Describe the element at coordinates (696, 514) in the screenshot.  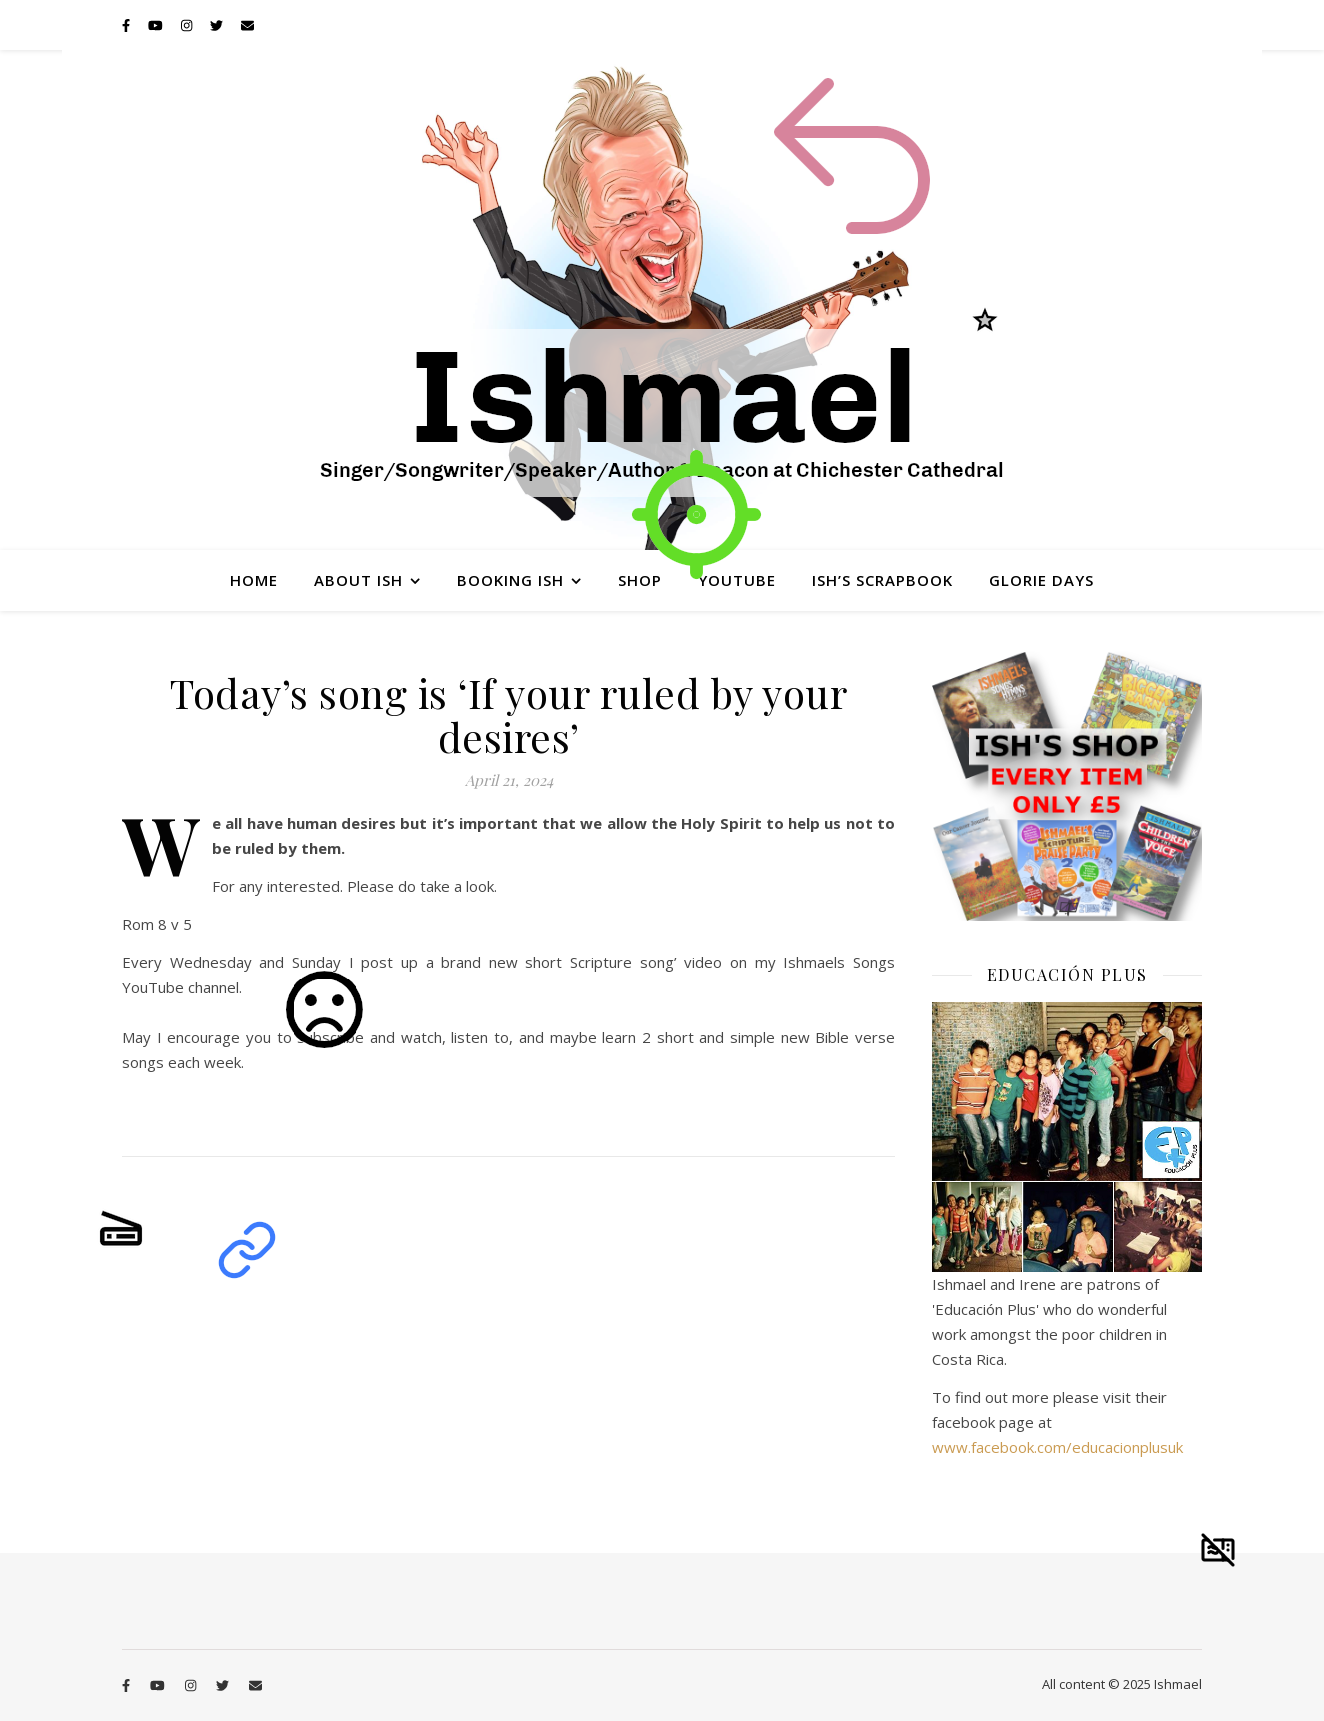
I see `center or focus on current location` at that location.